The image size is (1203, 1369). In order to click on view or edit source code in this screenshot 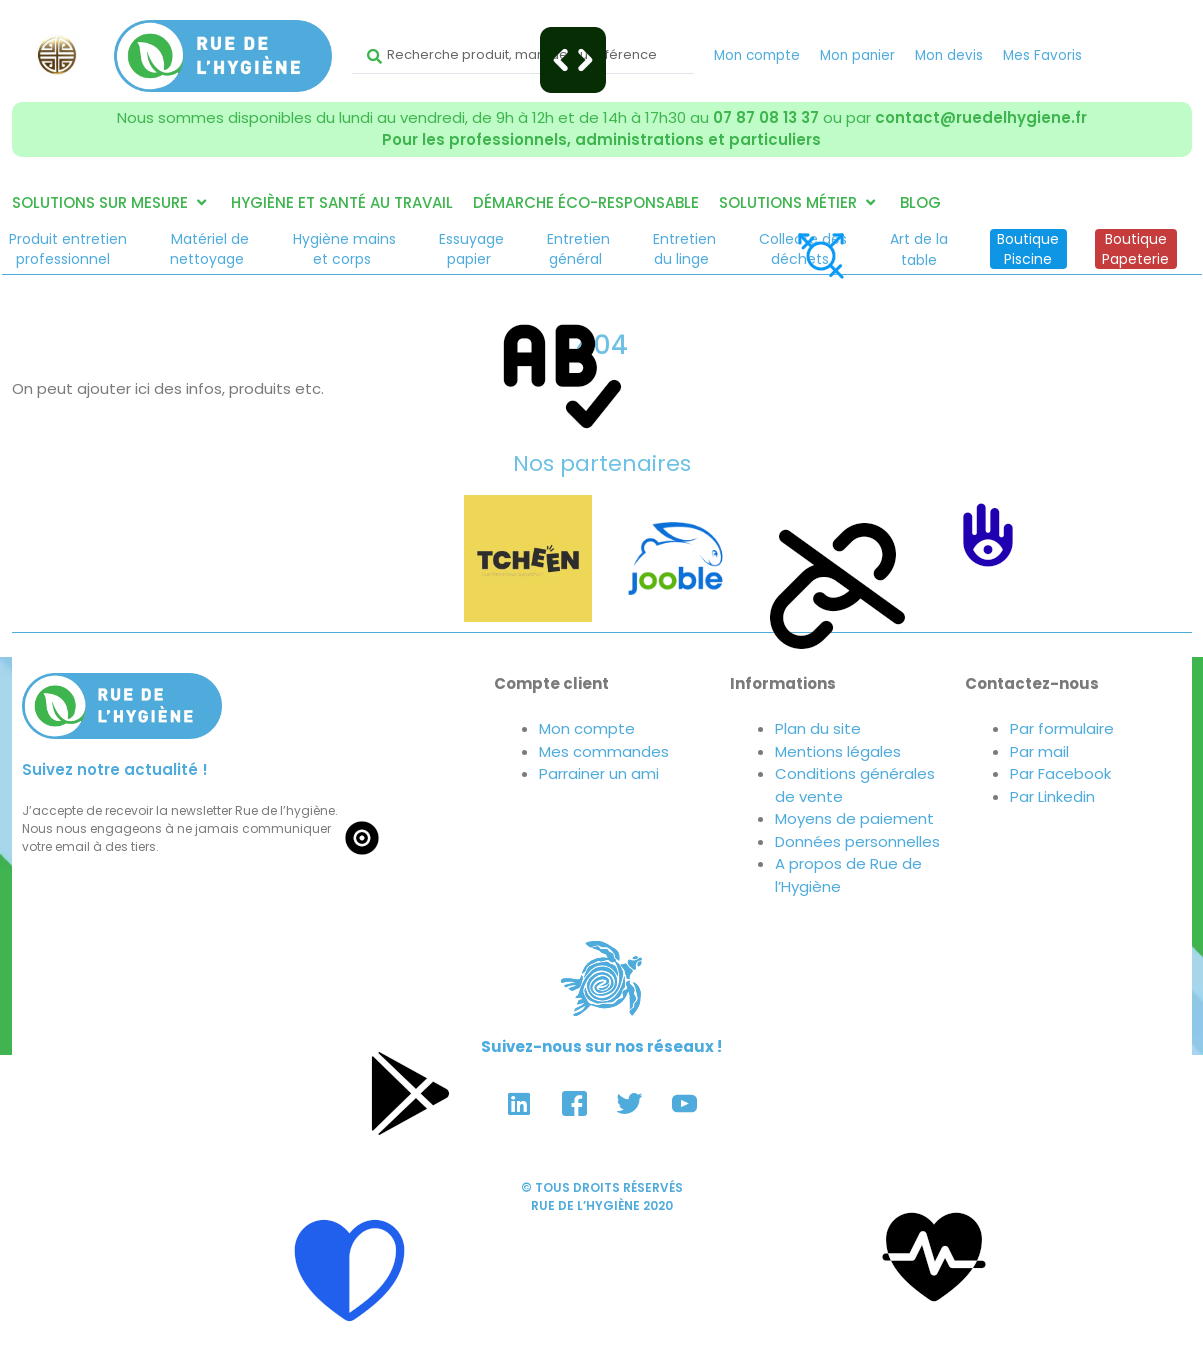, I will do `click(573, 60)`.